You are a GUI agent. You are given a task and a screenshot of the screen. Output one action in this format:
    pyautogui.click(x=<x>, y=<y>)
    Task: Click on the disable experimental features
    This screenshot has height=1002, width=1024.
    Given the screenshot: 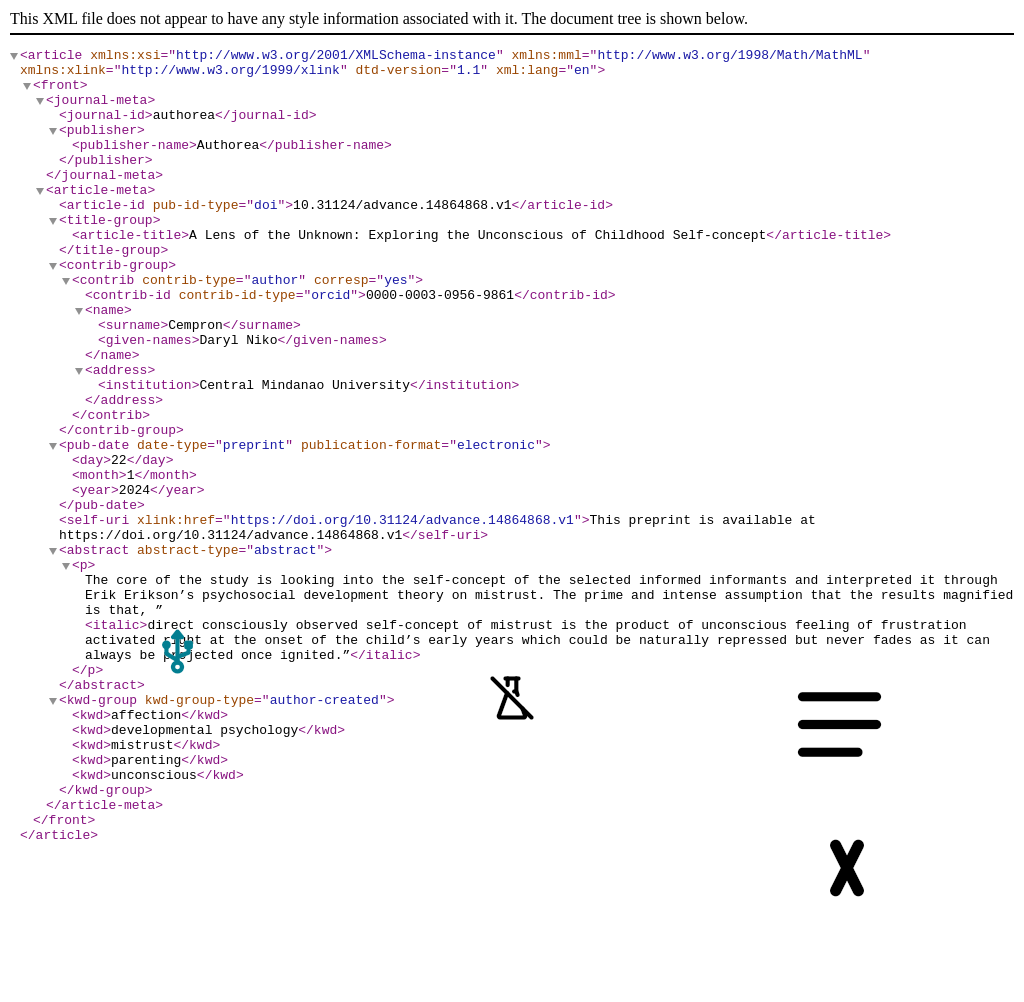 What is the action you would take?
    pyautogui.click(x=512, y=698)
    